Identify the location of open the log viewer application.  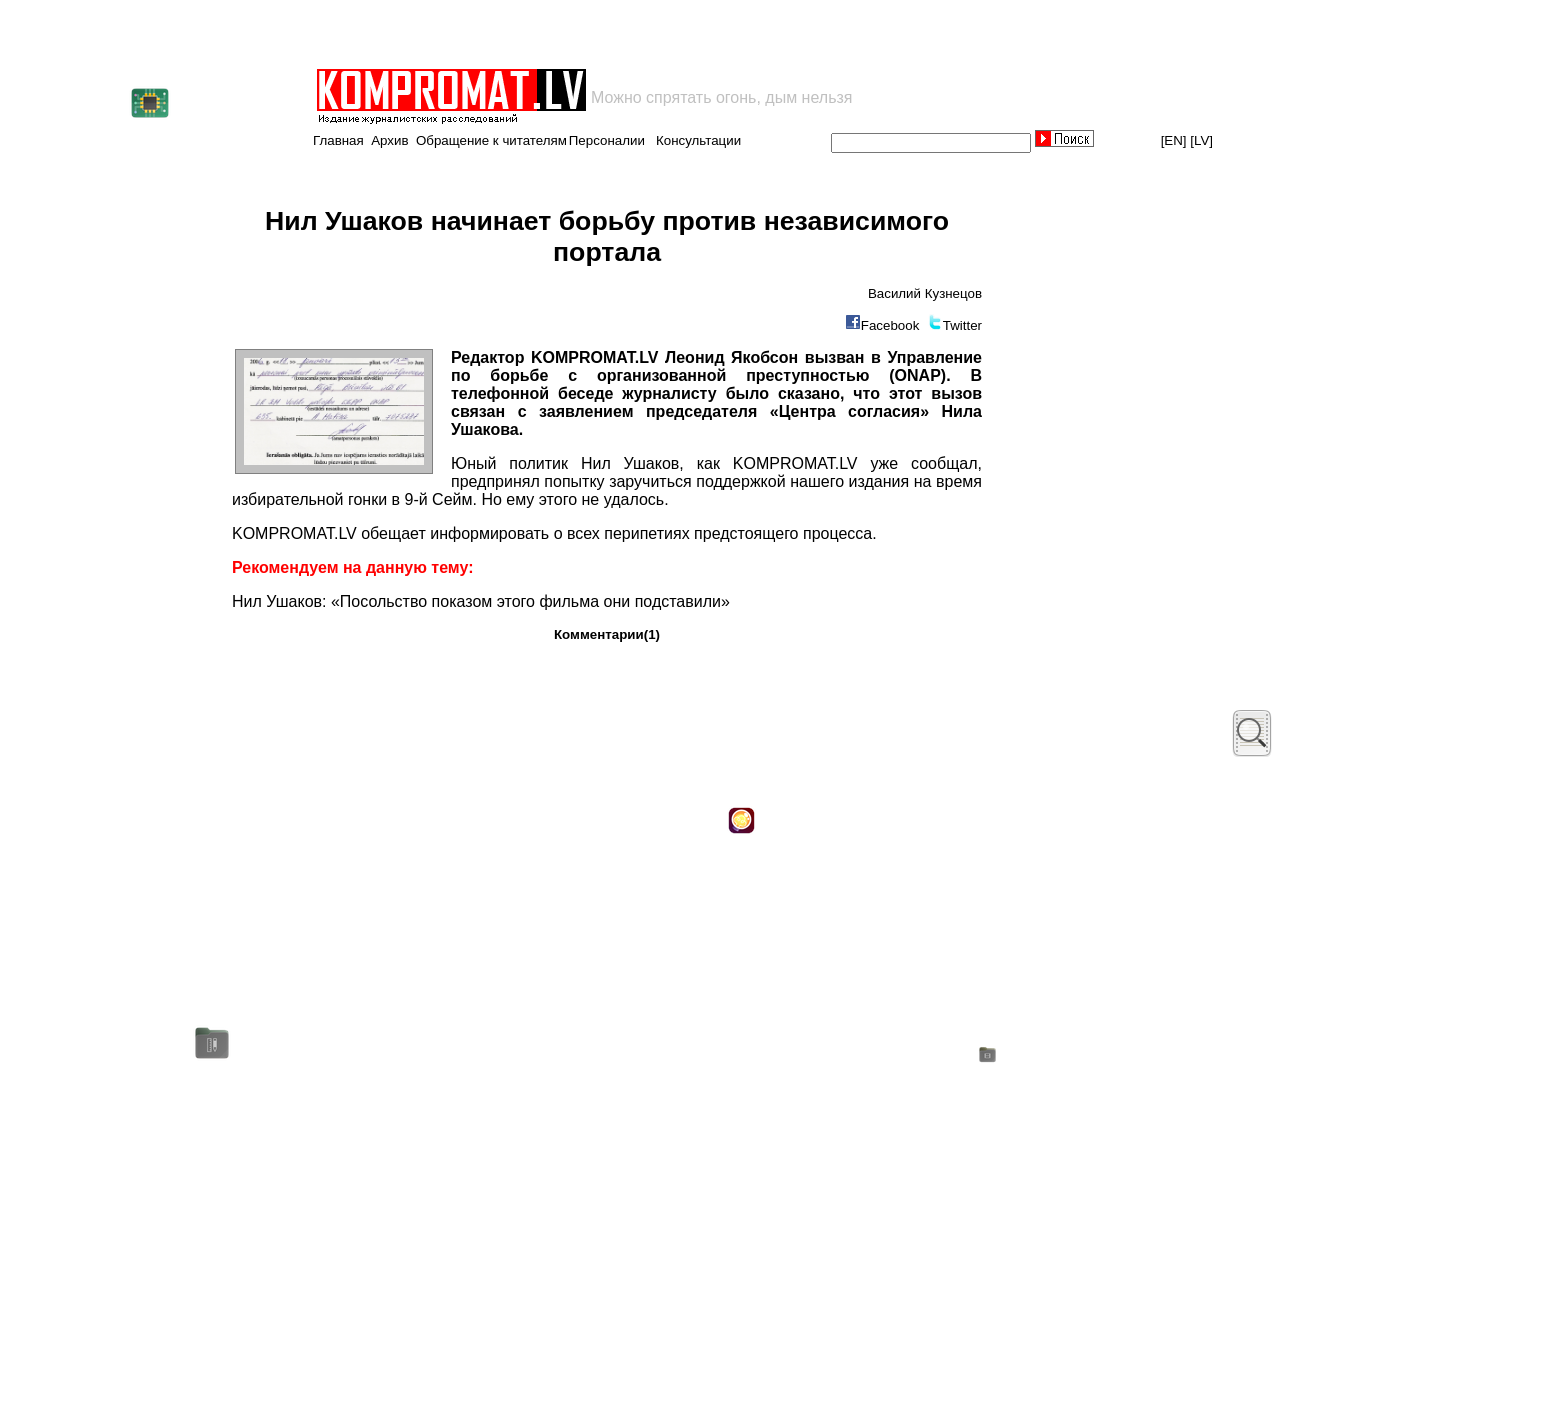
(1252, 733).